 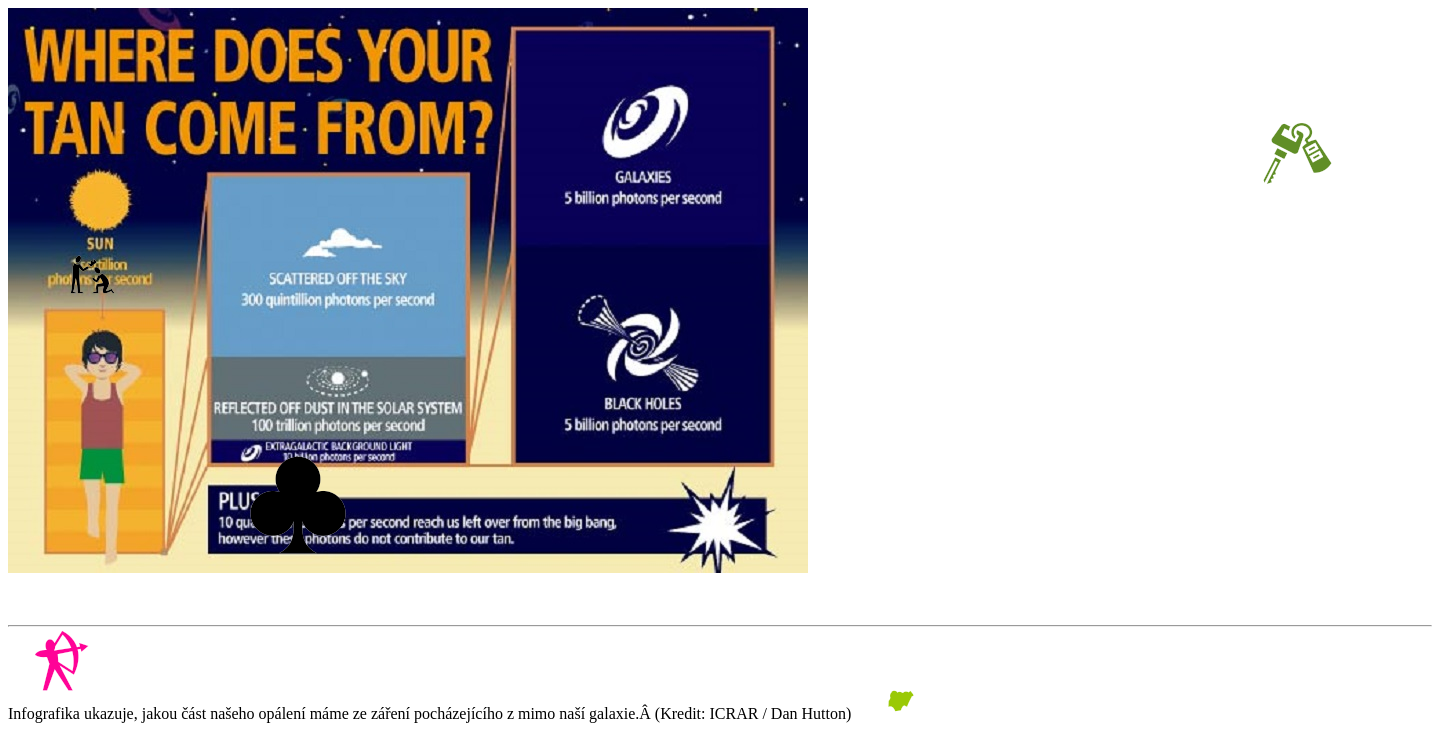 What do you see at coordinates (92, 274) in the screenshot?
I see `indicates a coronation or crowning ceremony event` at bounding box center [92, 274].